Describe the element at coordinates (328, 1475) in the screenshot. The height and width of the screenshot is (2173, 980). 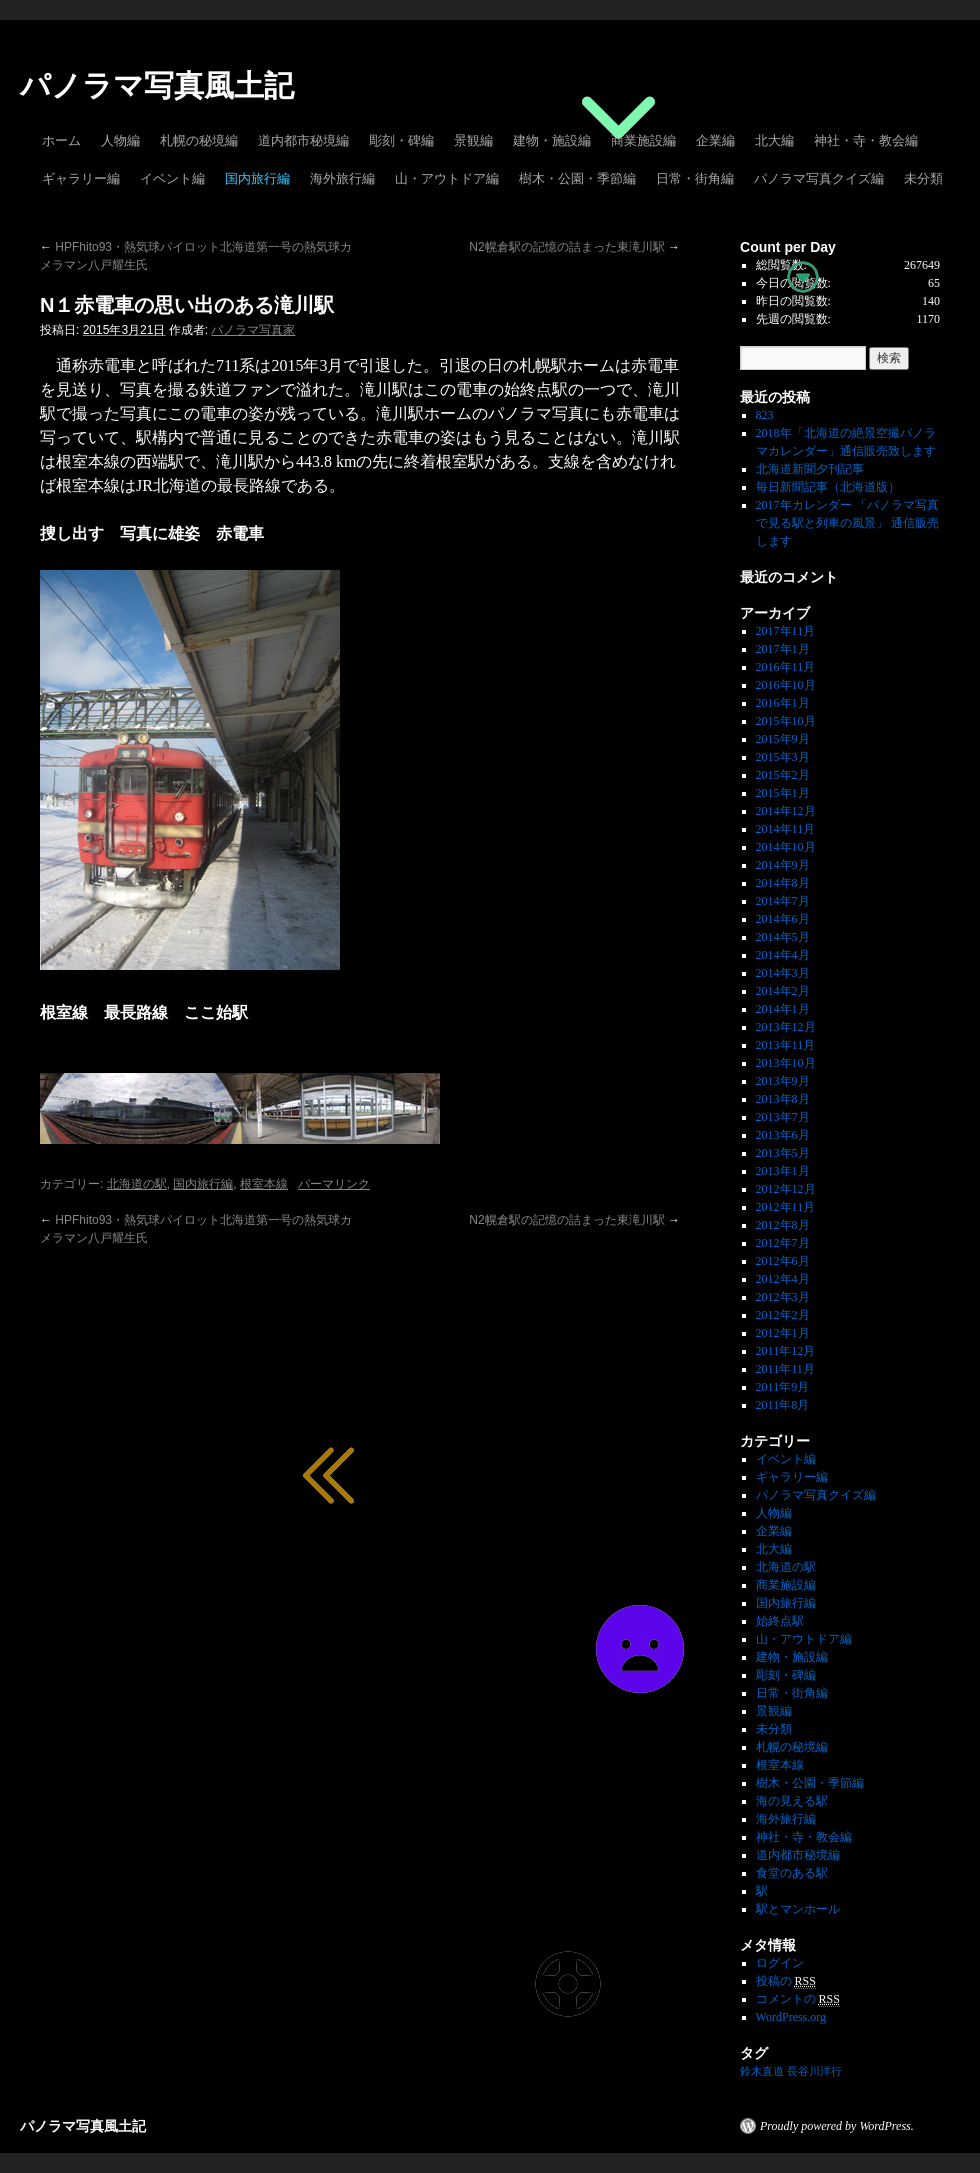
I see `go back to the beginning` at that location.